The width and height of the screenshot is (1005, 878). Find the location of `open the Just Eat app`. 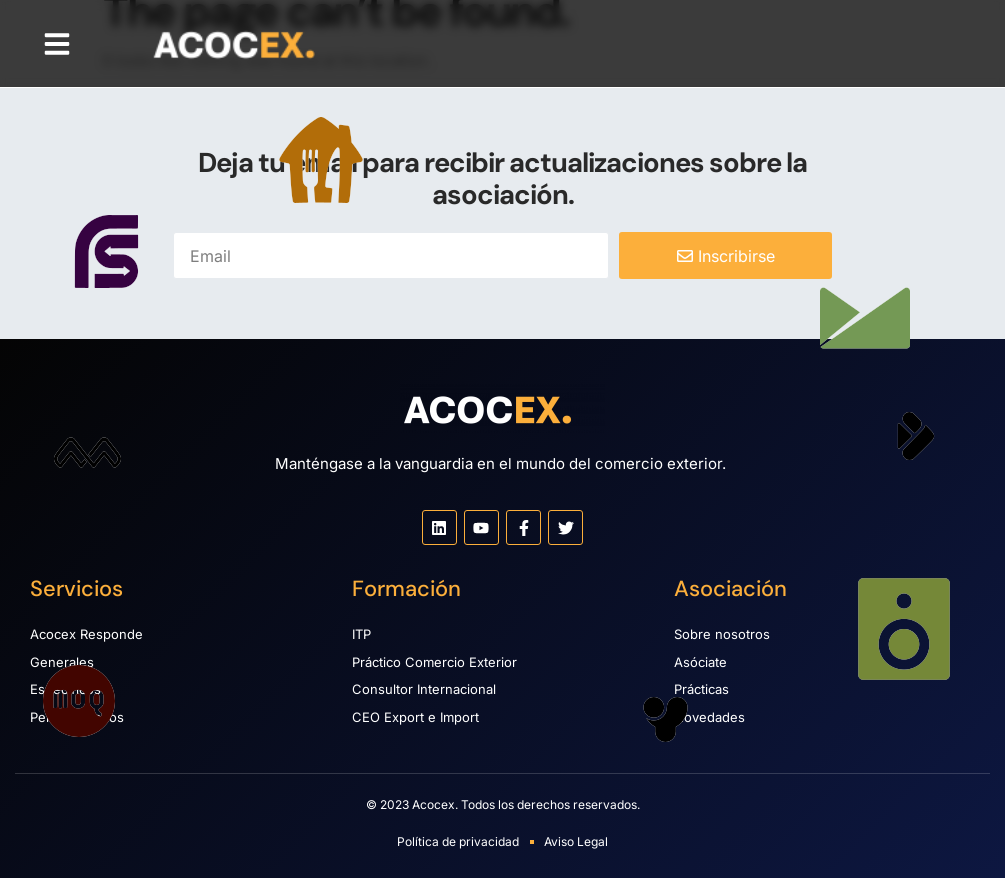

open the Just Eat app is located at coordinates (321, 160).